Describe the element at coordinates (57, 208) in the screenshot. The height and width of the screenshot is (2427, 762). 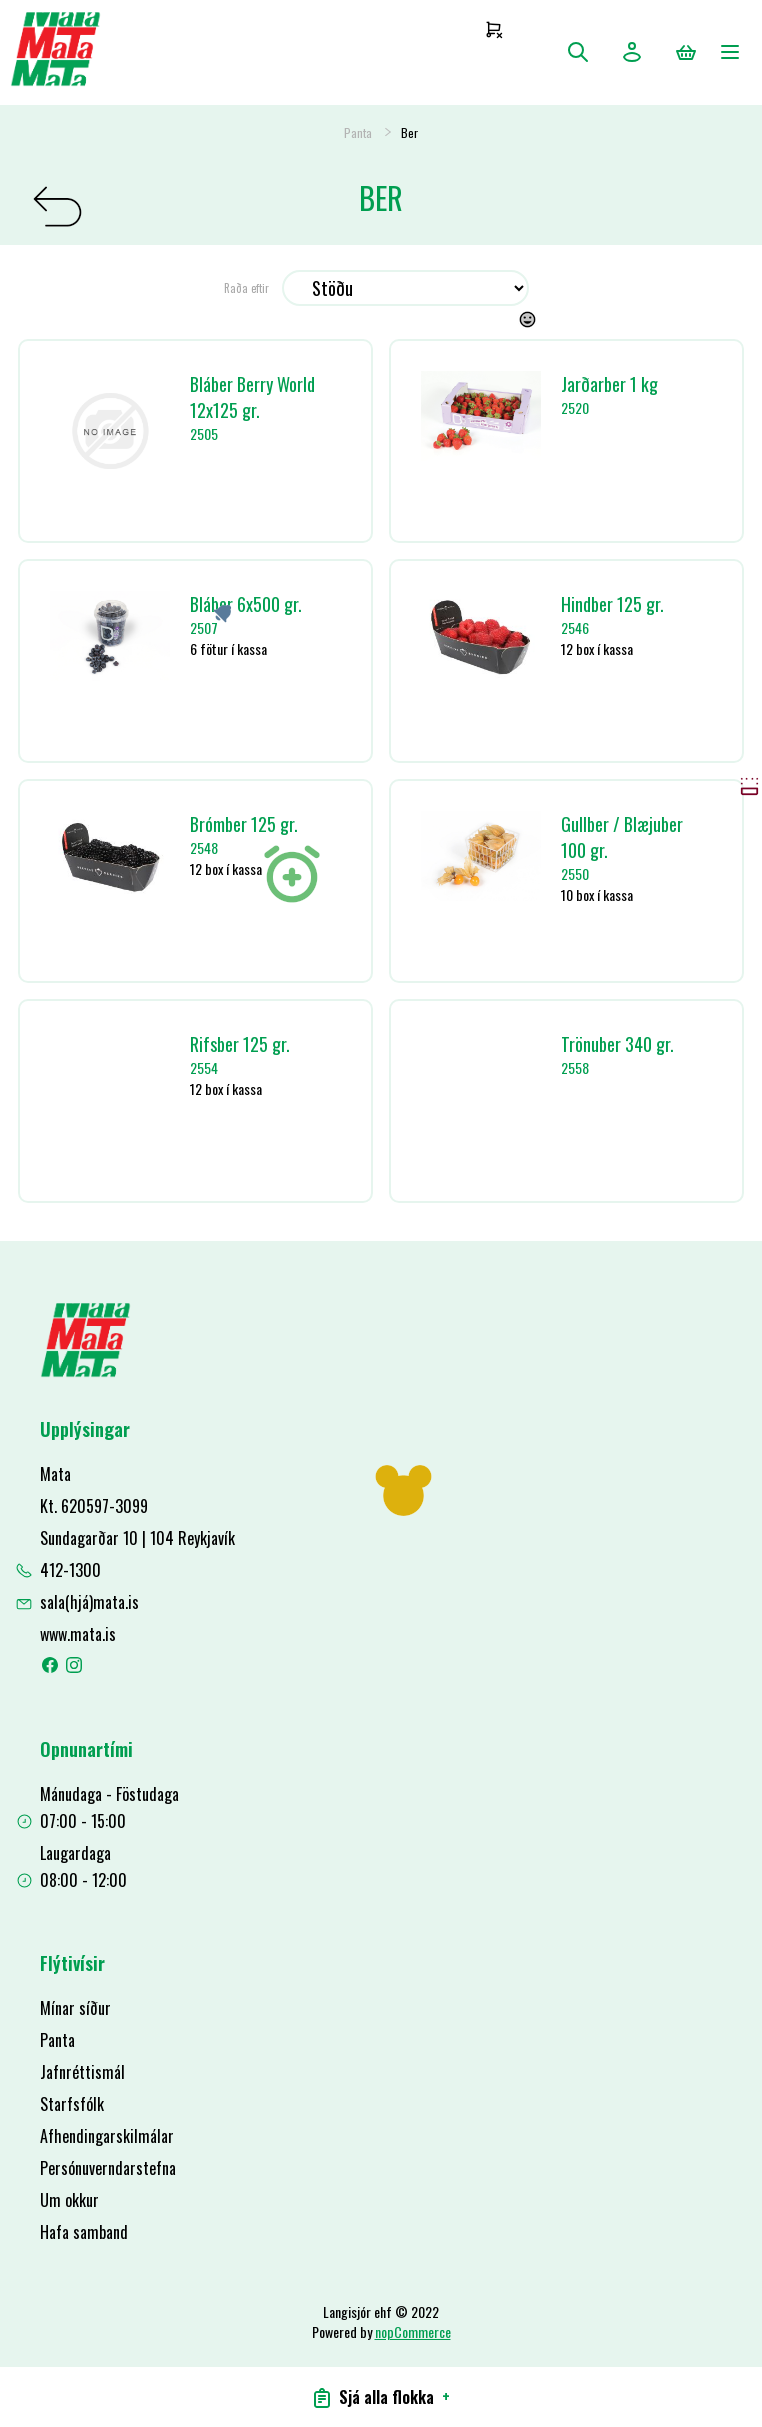
I see `undo previous action` at that location.